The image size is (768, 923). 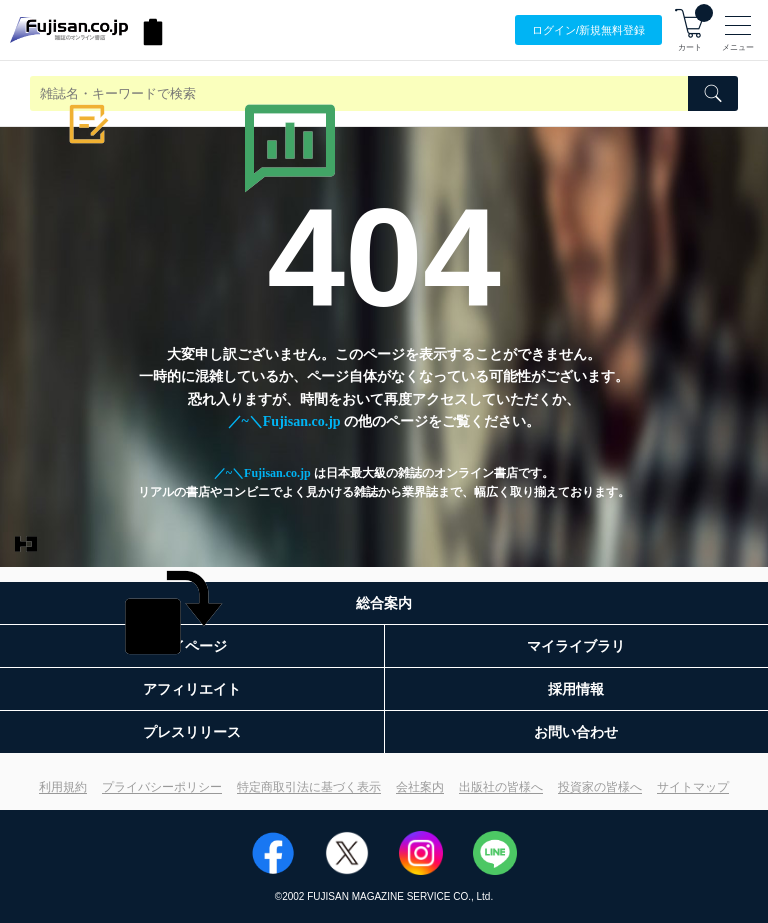 What do you see at coordinates (290, 145) in the screenshot?
I see `create a poll in chat` at bounding box center [290, 145].